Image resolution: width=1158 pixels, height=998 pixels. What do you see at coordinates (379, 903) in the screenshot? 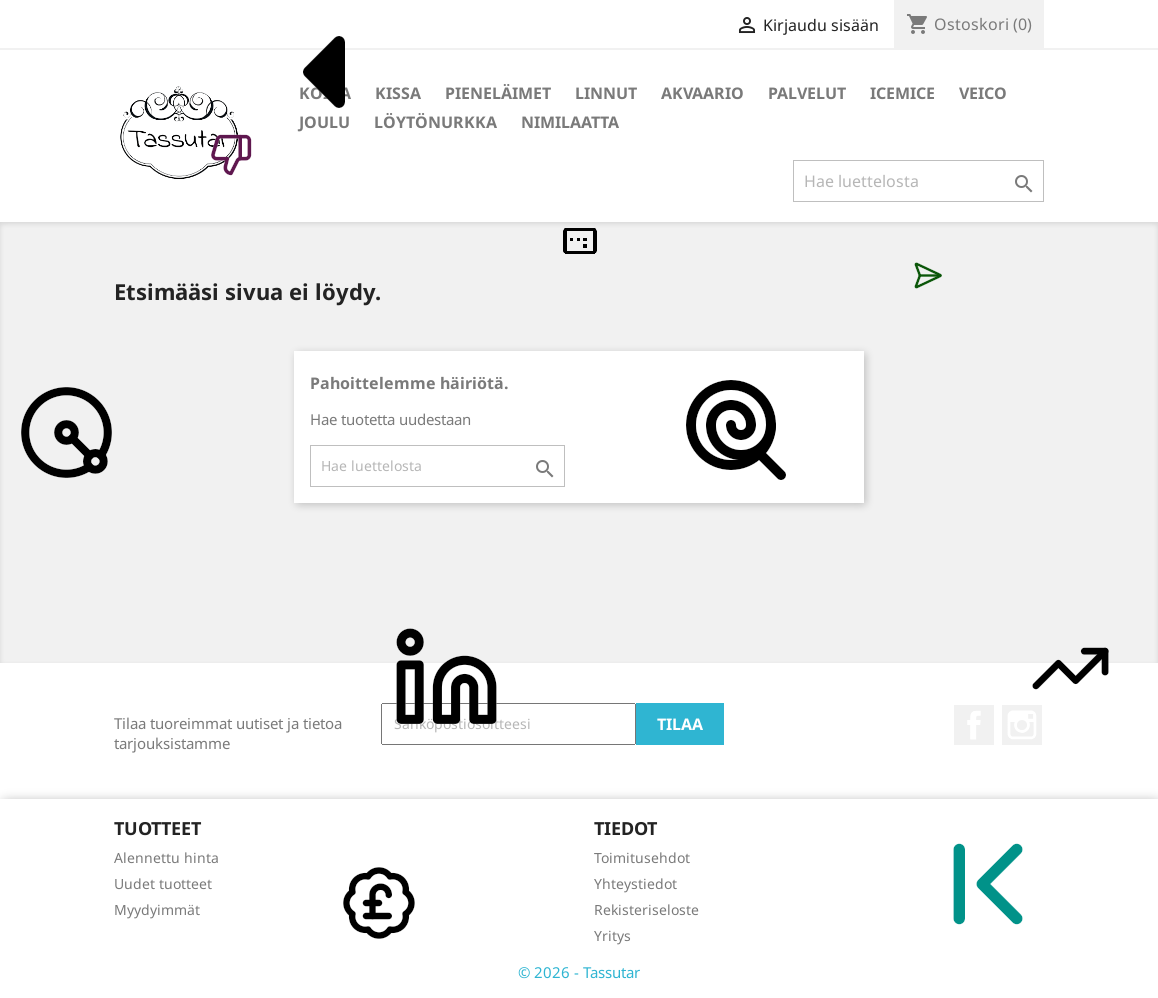
I see `indicates price or payment in british pounds` at bounding box center [379, 903].